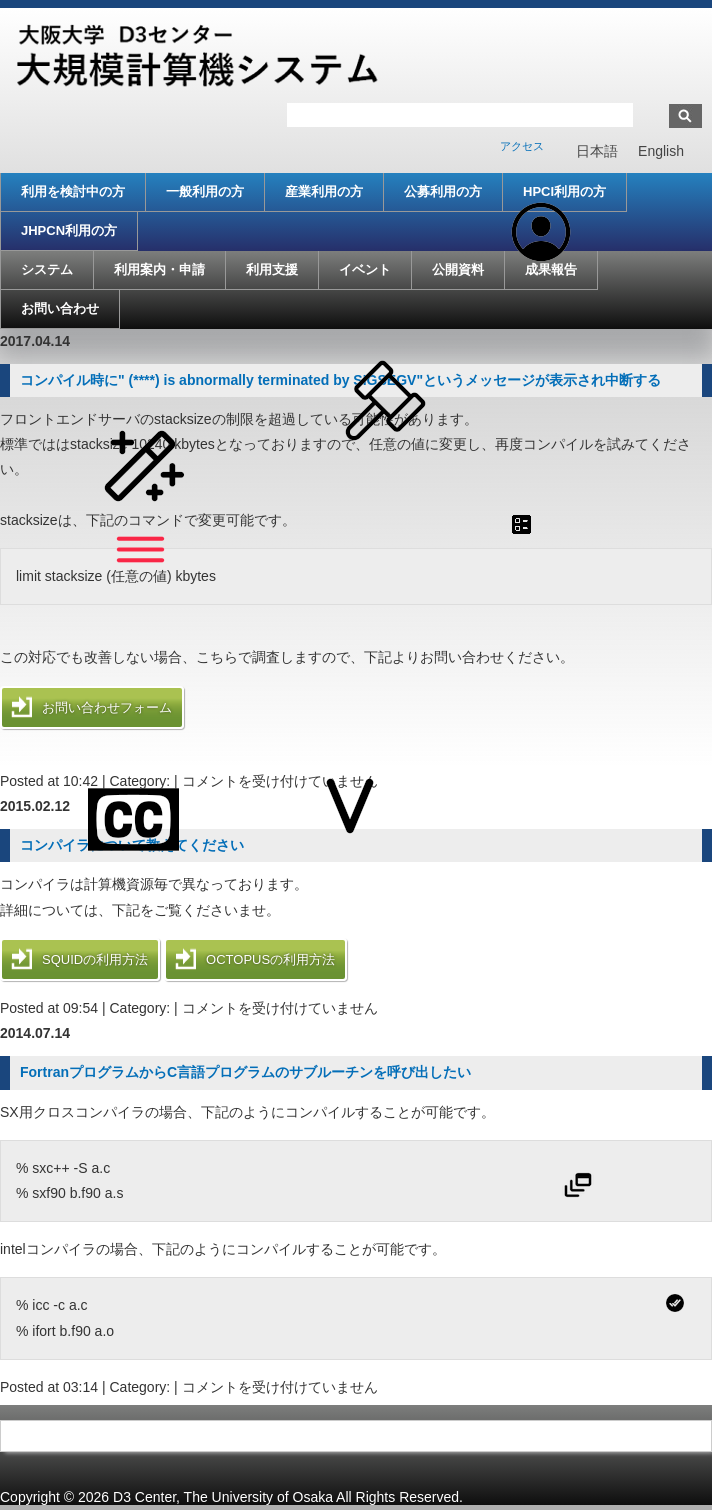 The image size is (712, 1510). I want to click on access legal or terms of service information, so click(382, 403).